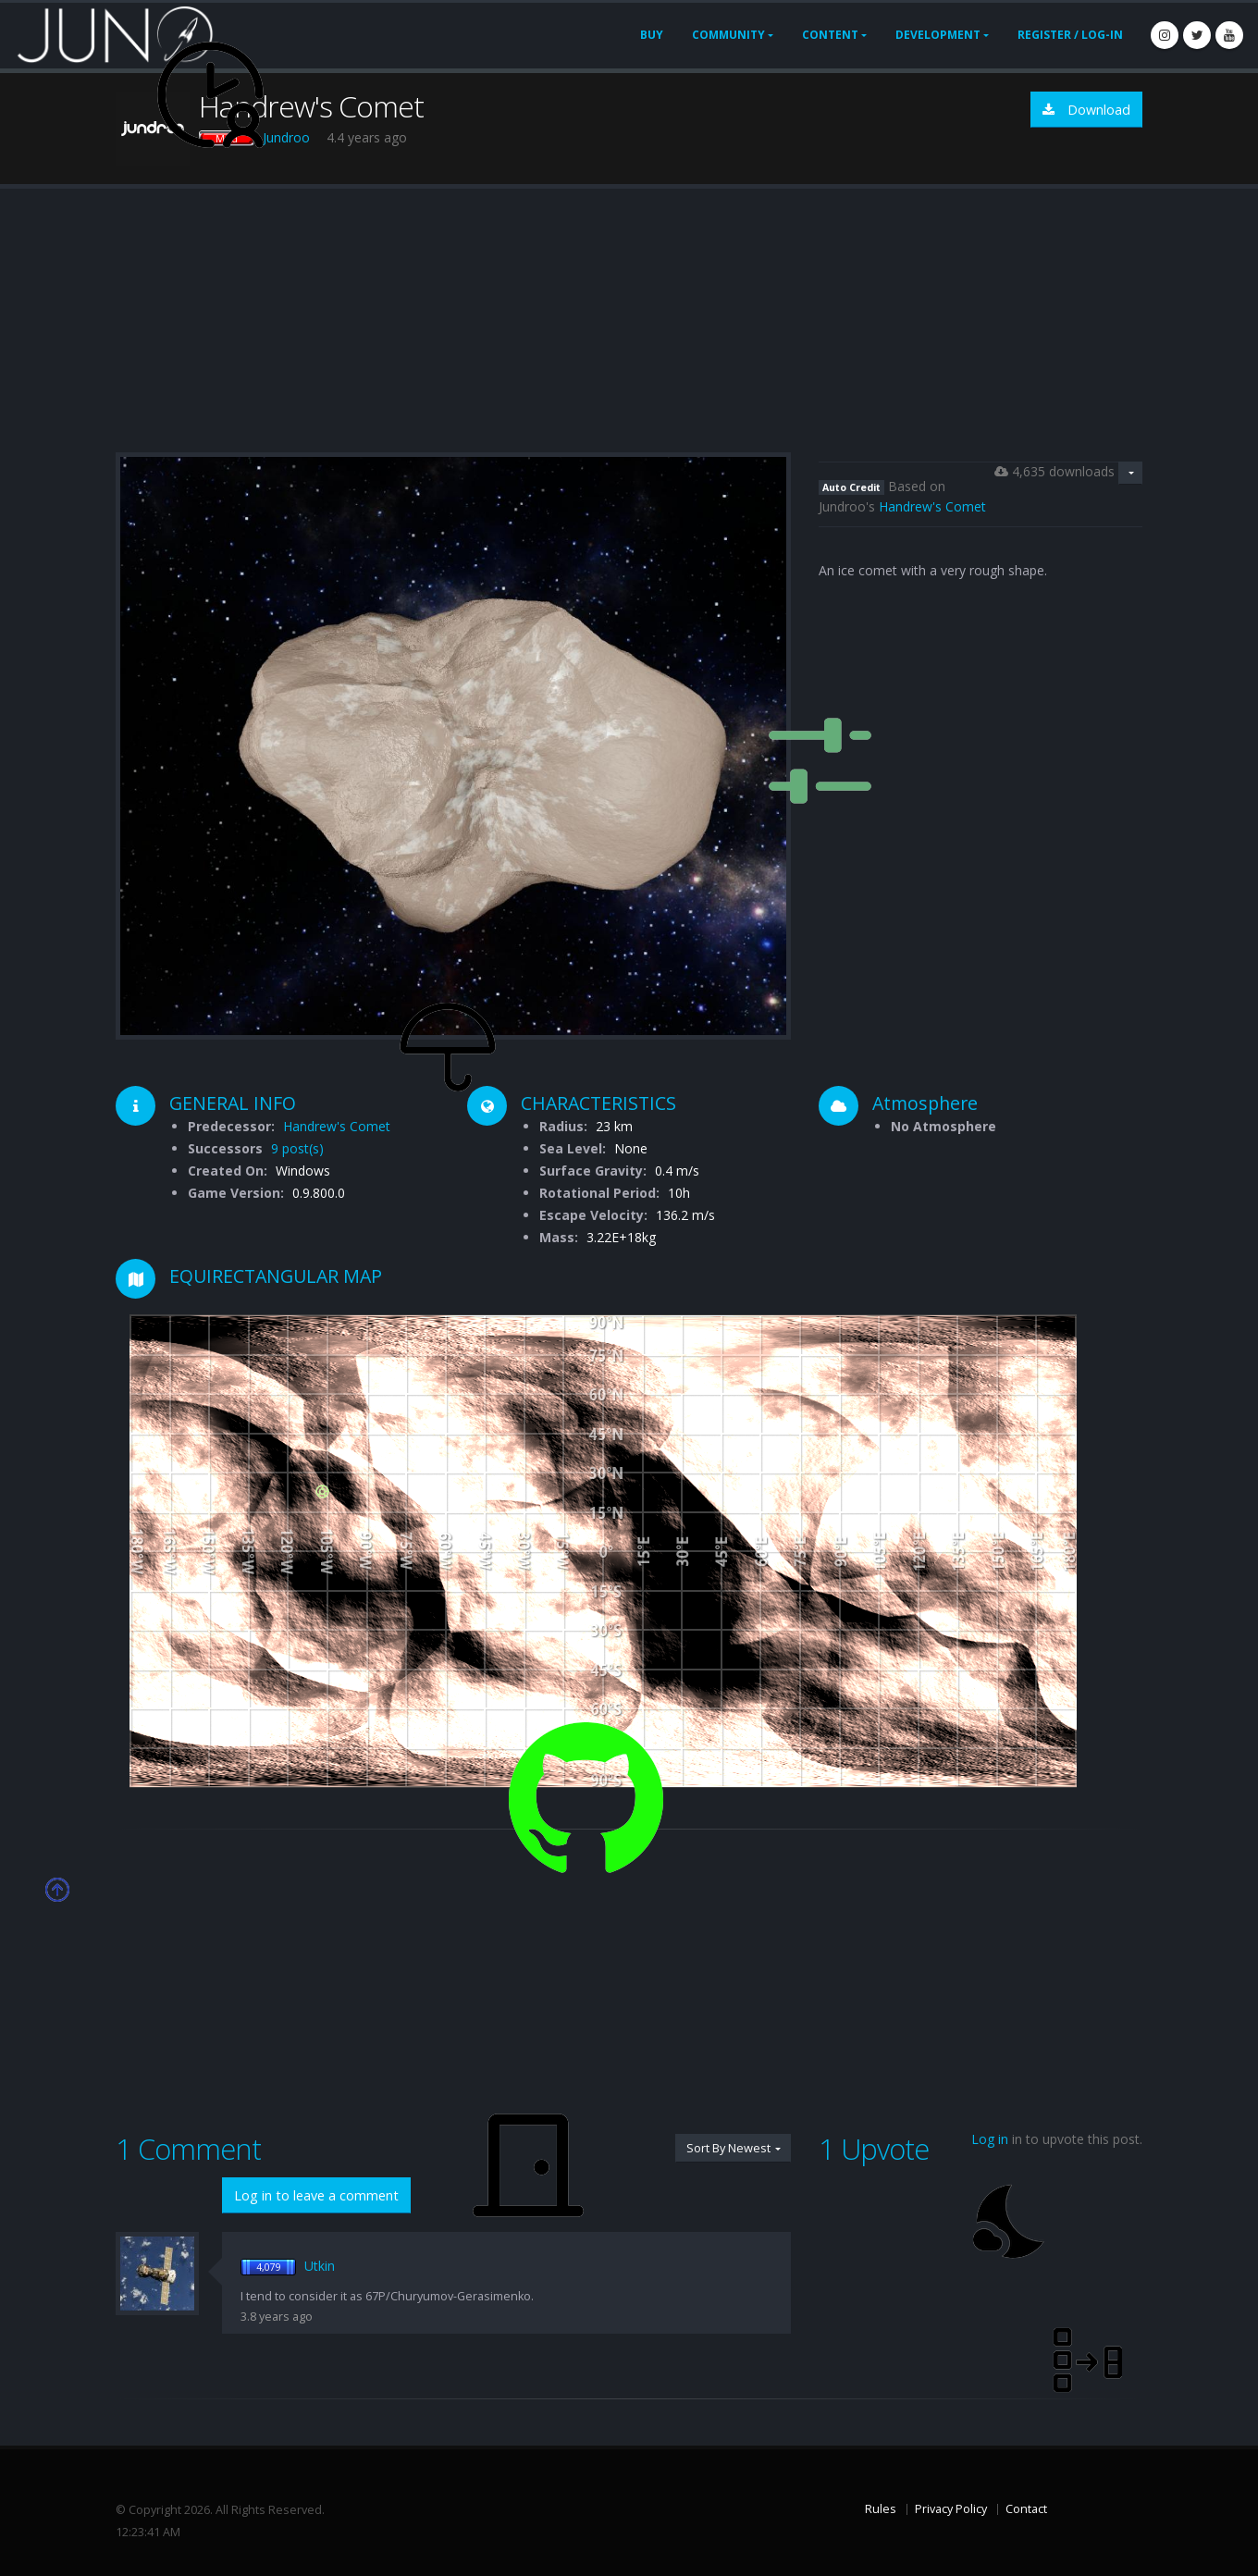 The height and width of the screenshot is (2576, 1258). What do you see at coordinates (210, 94) in the screenshot?
I see `view user's time or schedule` at bounding box center [210, 94].